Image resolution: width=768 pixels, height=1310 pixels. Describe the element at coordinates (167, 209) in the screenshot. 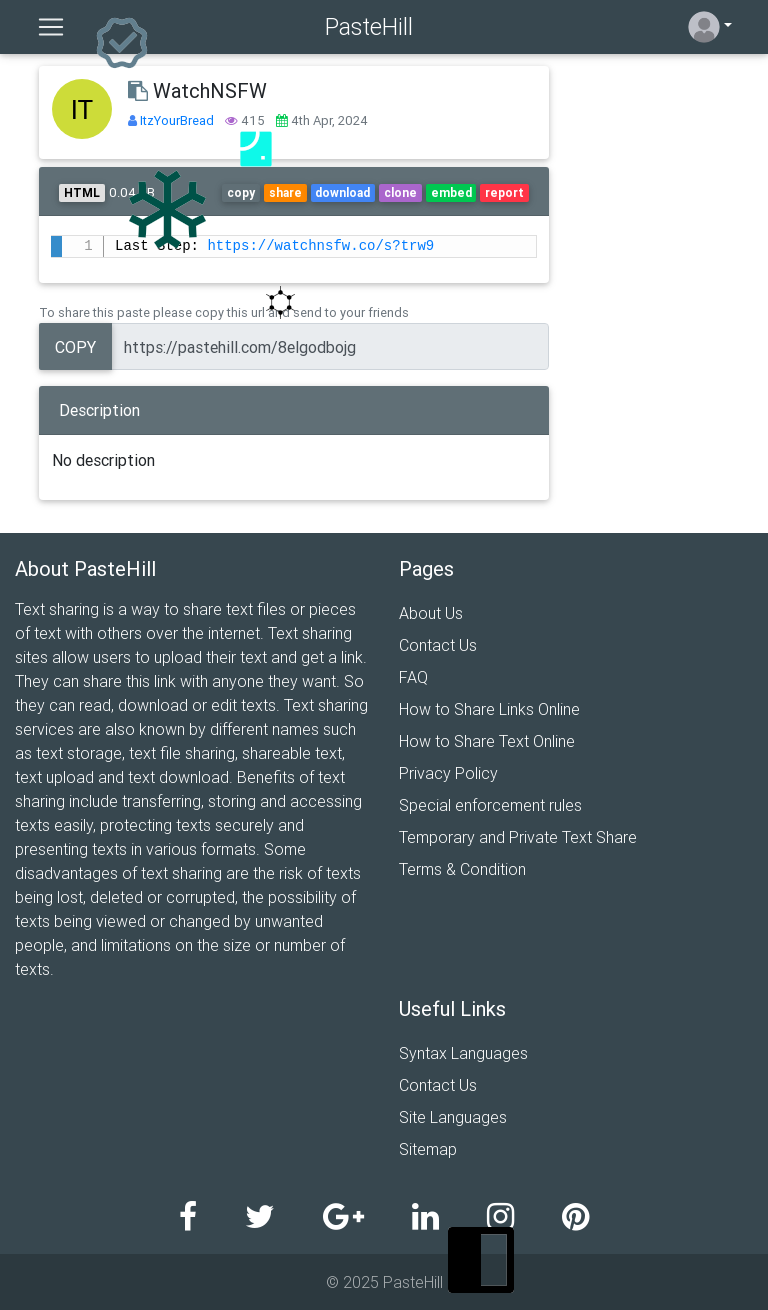

I see `activate cooling or air conditioning mode` at that location.